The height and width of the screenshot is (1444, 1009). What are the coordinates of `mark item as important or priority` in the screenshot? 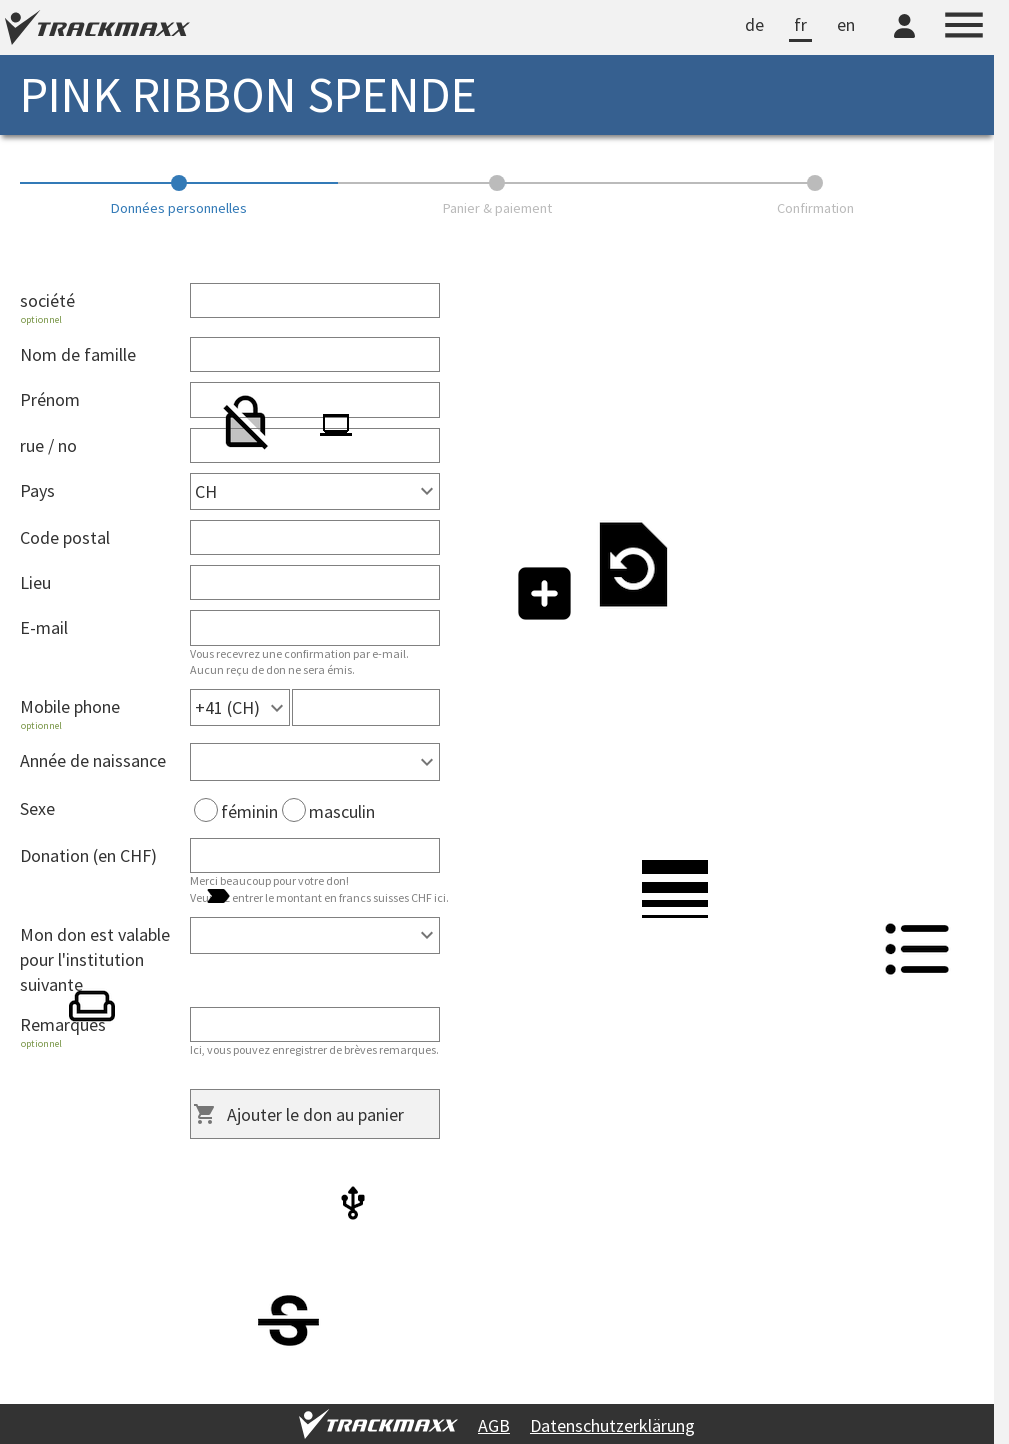 It's located at (218, 896).